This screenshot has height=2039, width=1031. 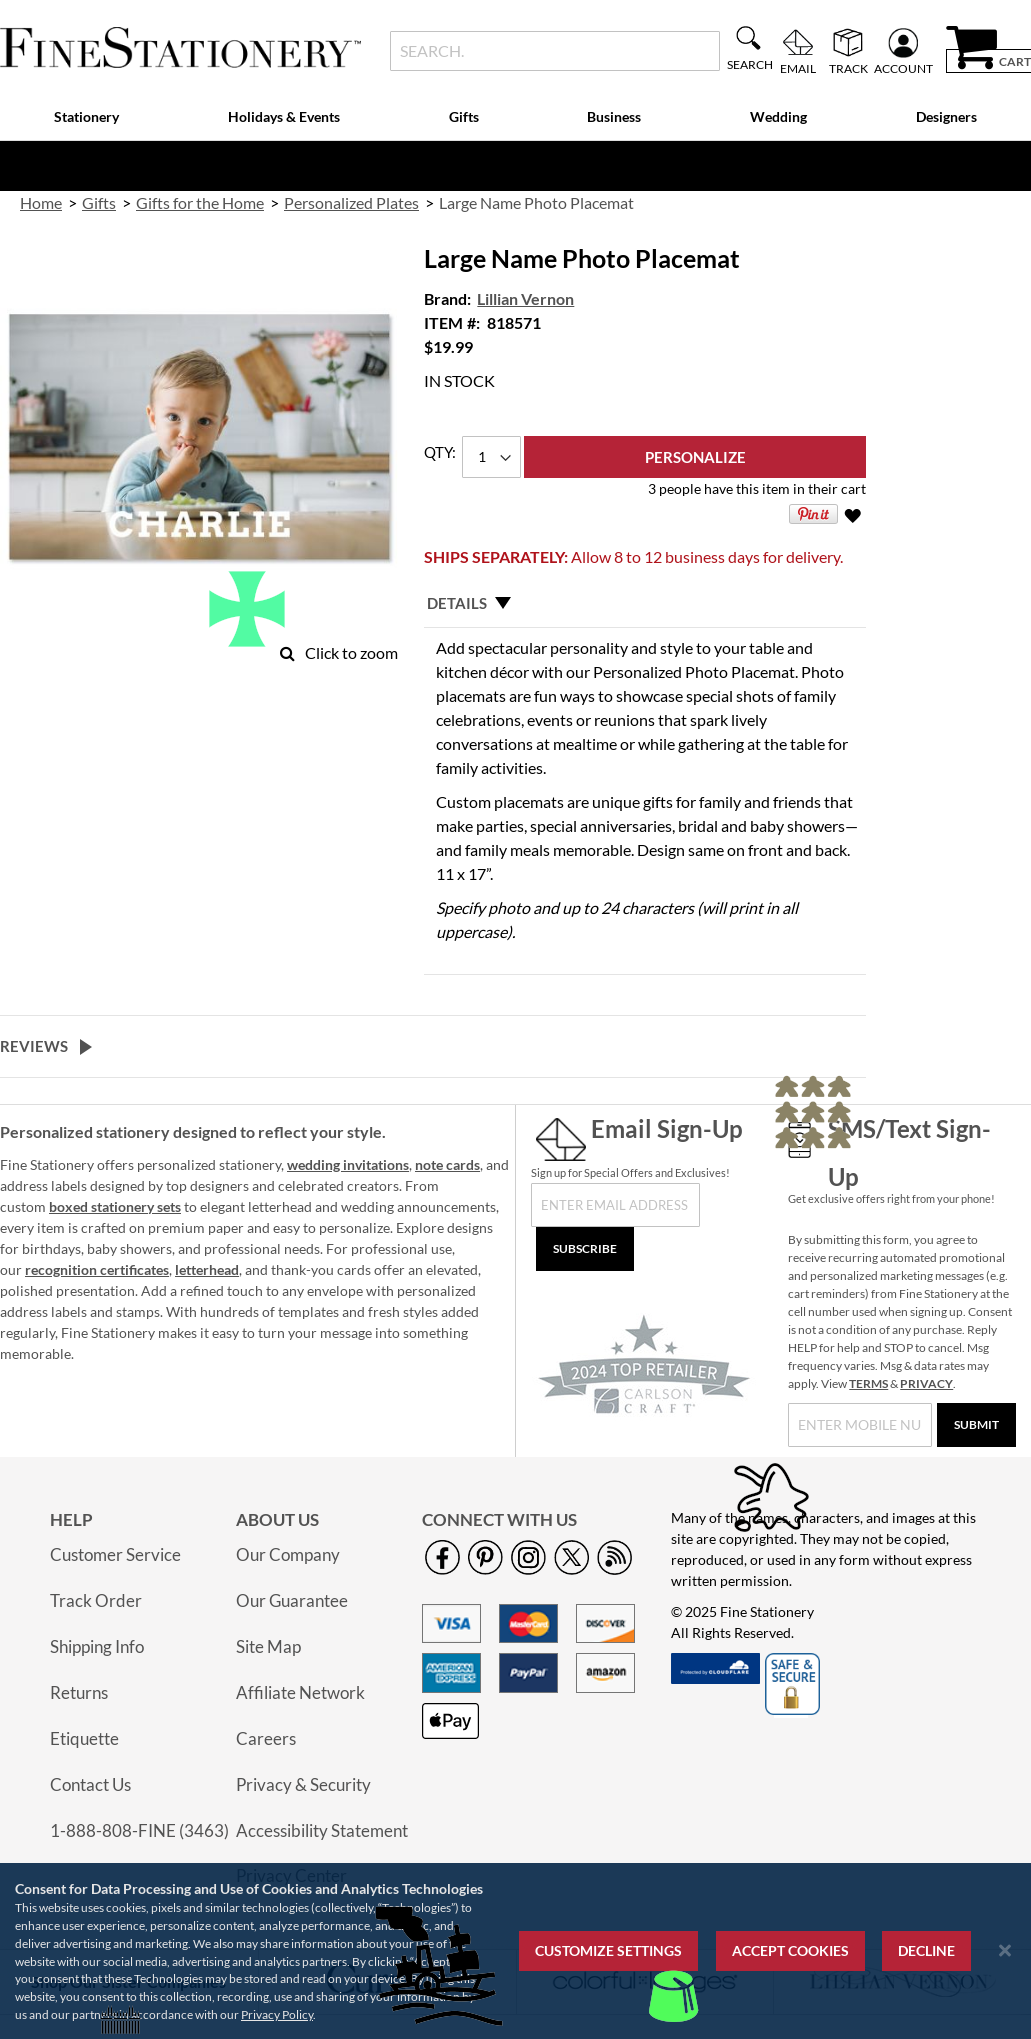 I want to click on indicates an achievement or military-style badge, so click(x=247, y=609).